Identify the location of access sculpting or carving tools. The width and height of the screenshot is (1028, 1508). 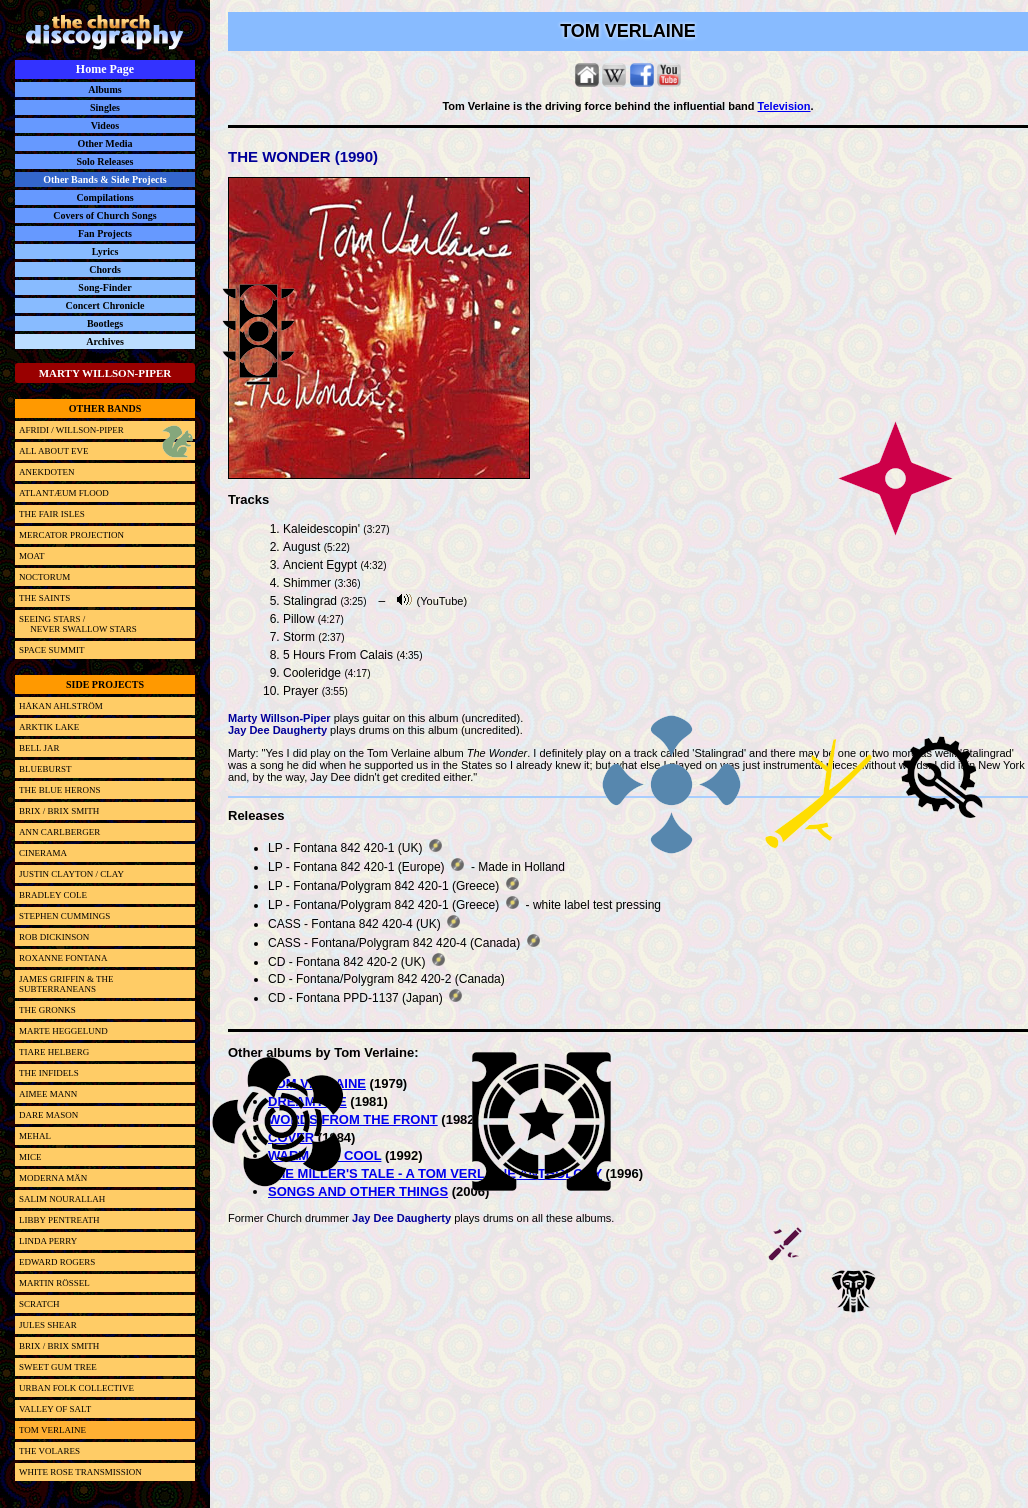
(785, 1243).